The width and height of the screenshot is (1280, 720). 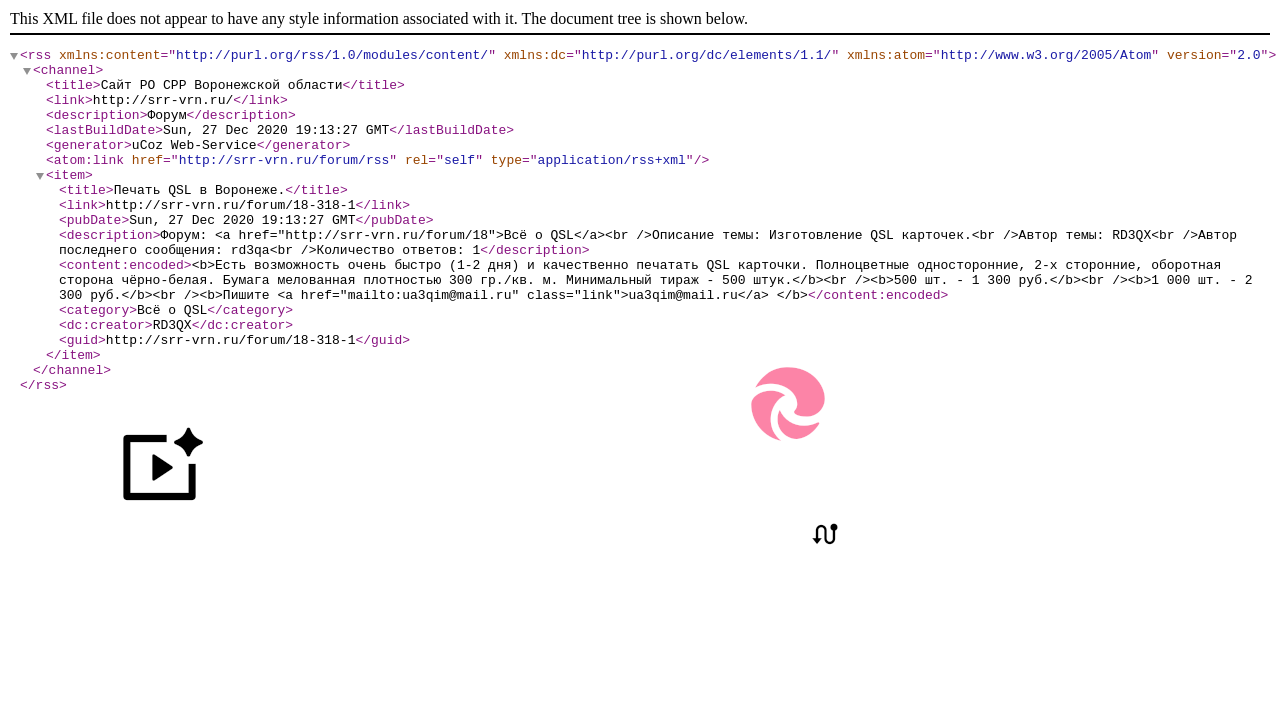 I want to click on open microsoft edge browser, so click(x=788, y=404).